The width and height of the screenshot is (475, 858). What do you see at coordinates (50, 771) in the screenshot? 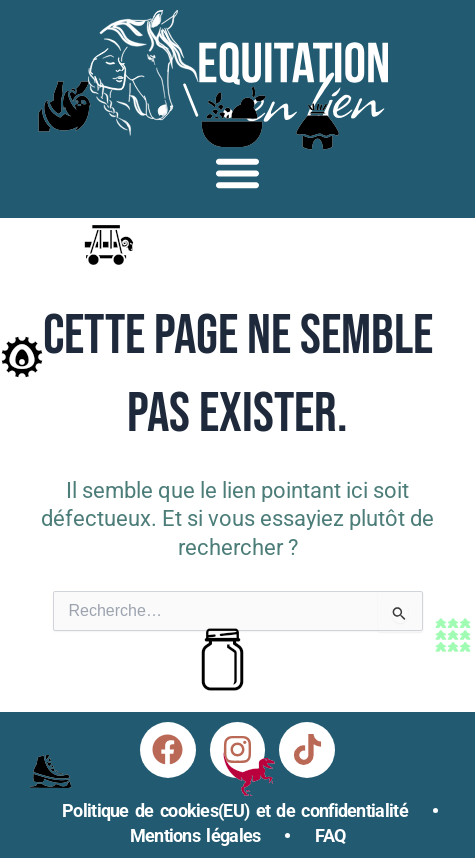
I see `access ice skating activities or sports` at bounding box center [50, 771].